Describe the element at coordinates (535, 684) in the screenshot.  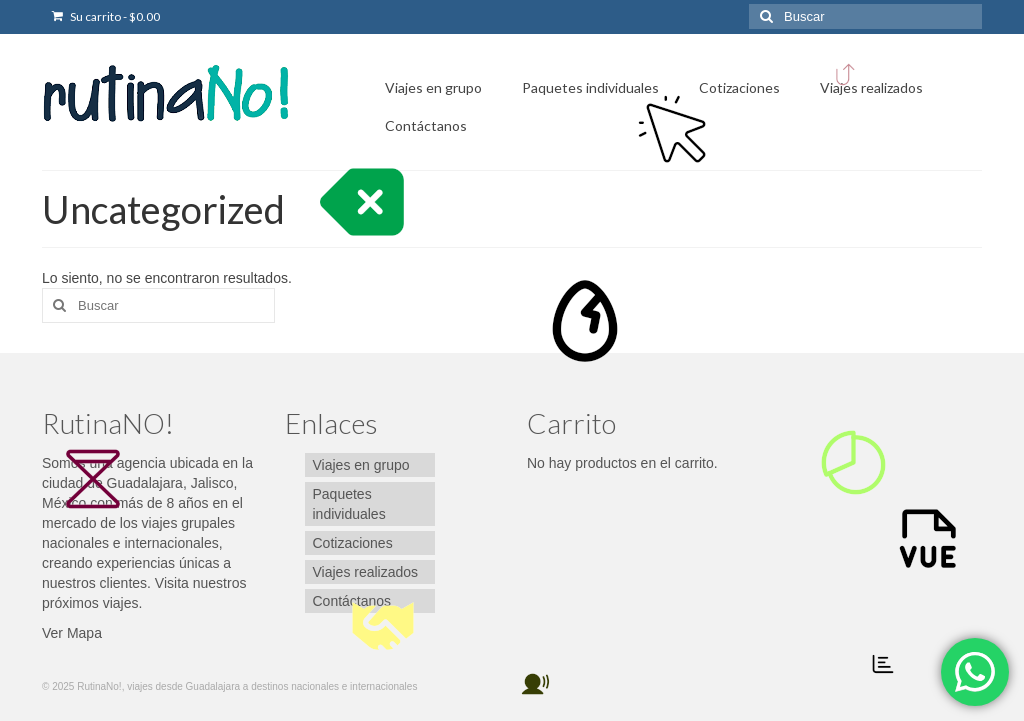
I see `user is speaking or broadcasting audio` at that location.